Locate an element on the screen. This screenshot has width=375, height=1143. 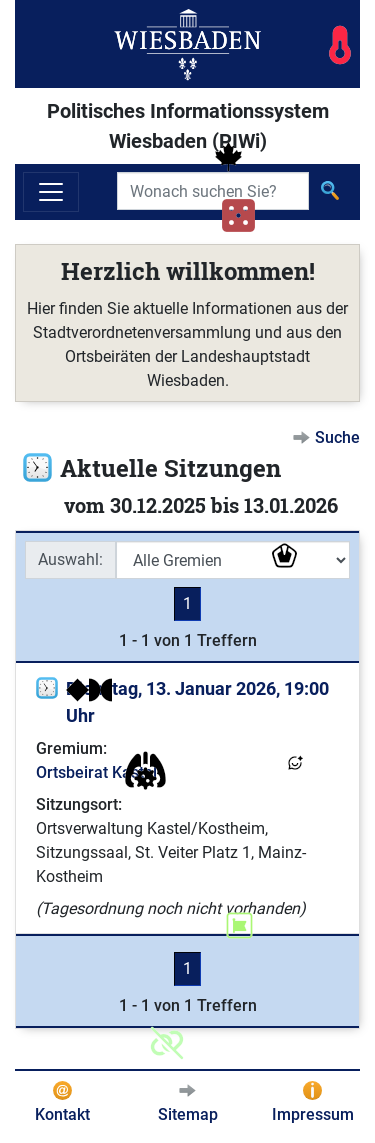
indicates a random or chance-based action is located at coordinates (238, 215).